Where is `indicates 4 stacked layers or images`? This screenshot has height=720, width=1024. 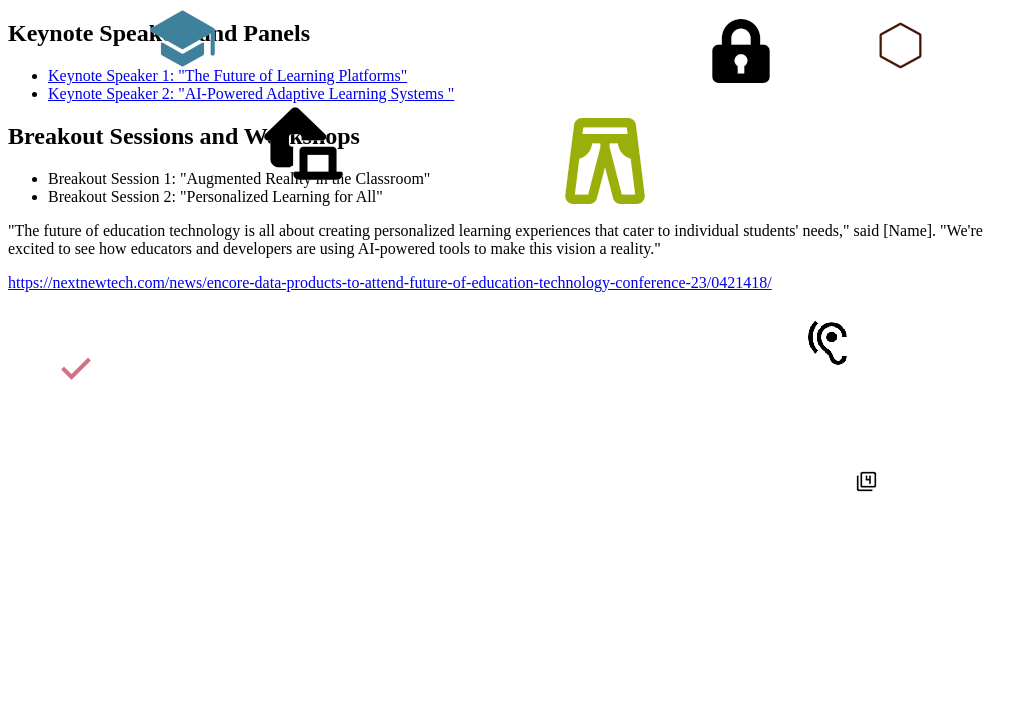 indicates 4 stacked layers or images is located at coordinates (866, 481).